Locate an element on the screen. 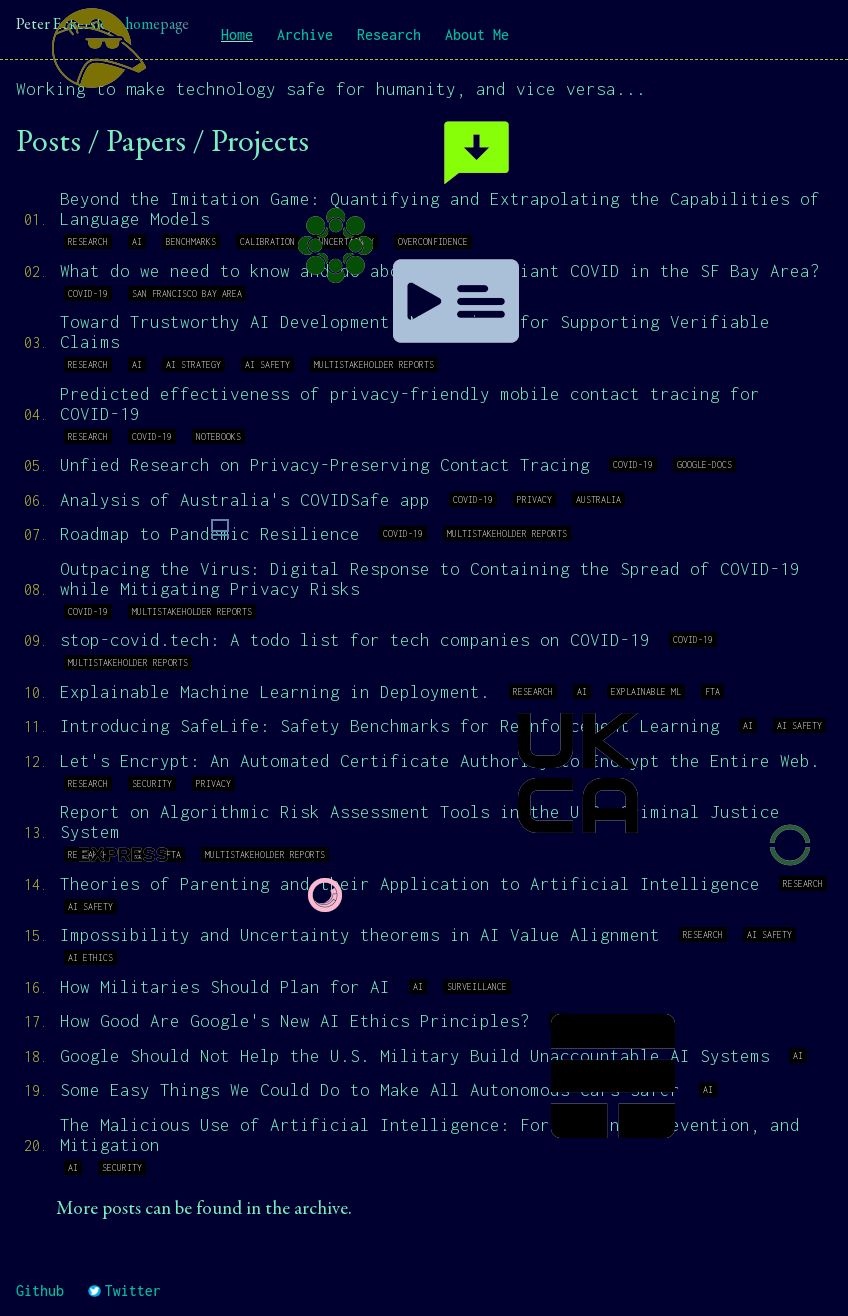 The height and width of the screenshot is (1316, 848). UKCA (UK Conformity Assessed) certification mark is located at coordinates (578, 773).